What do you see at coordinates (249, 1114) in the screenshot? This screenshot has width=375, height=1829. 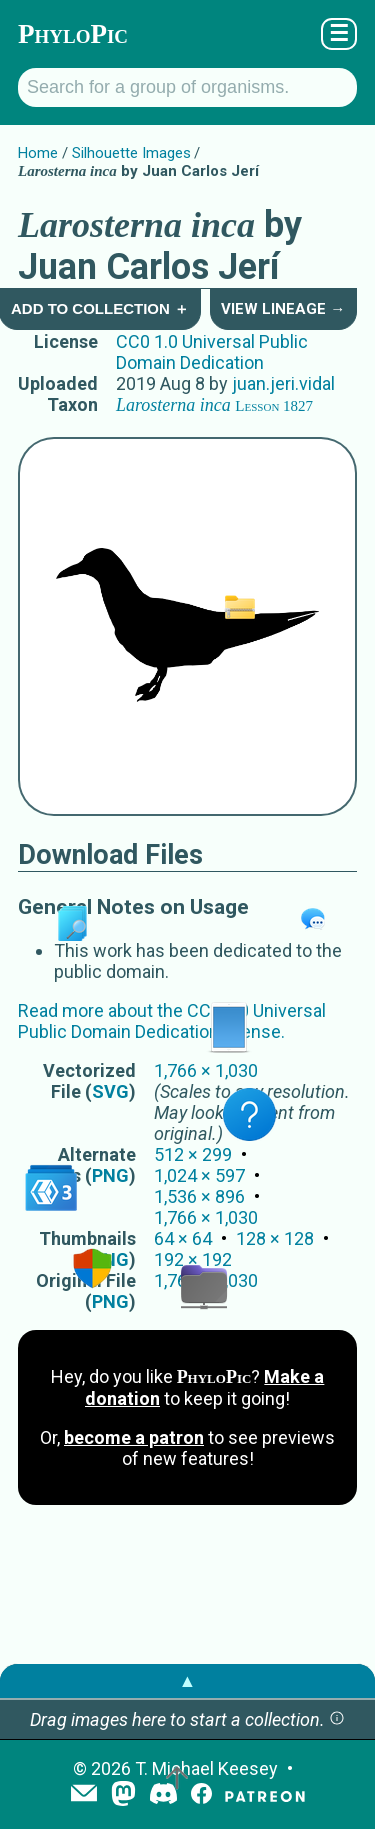 I see `access help or support information` at bounding box center [249, 1114].